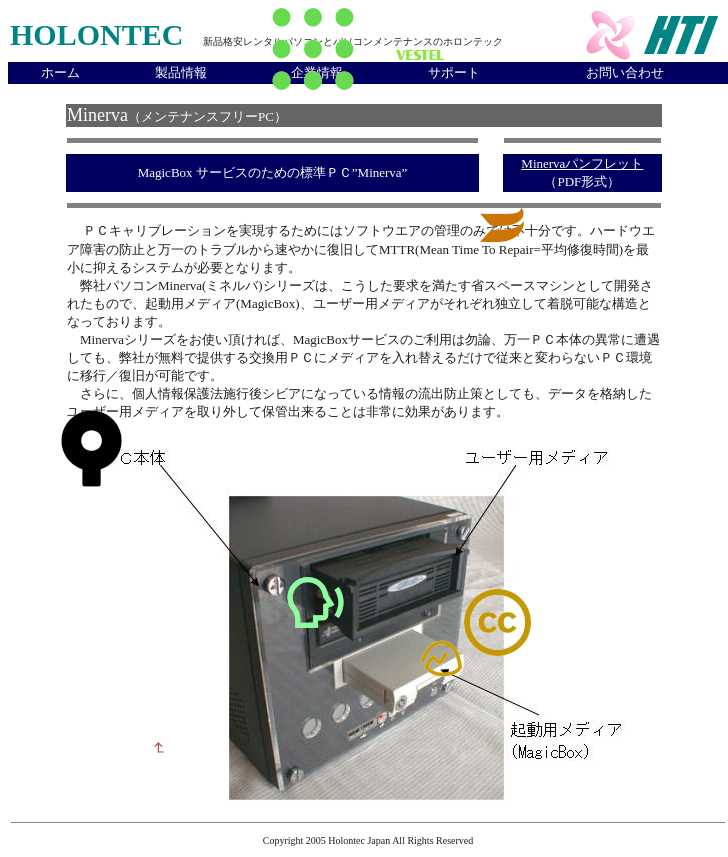 The width and height of the screenshot is (728, 857). Describe the element at coordinates (420, 55) in the screenshot. I see `vestel brand logo` at that location.